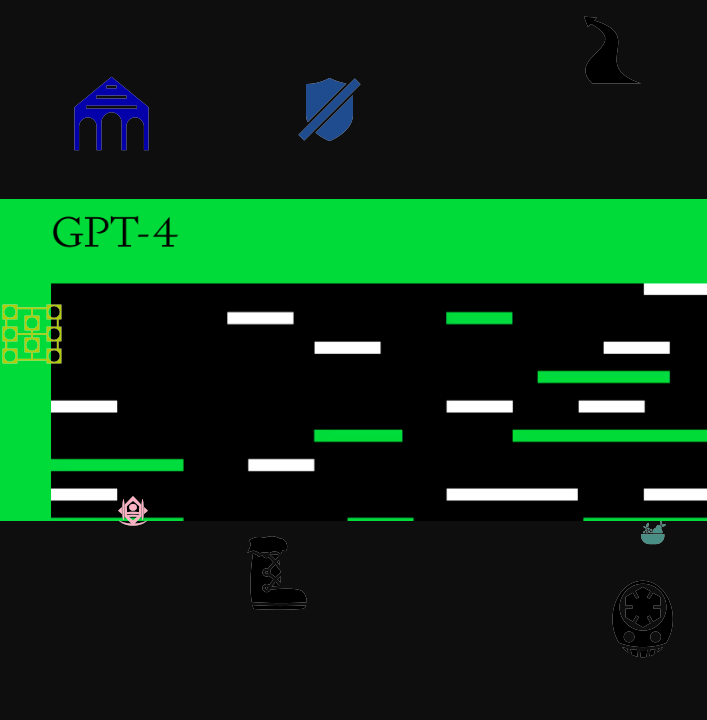 Image resolution: width=707 pixels, height=720 pixels. Describe the element at coordinates (277, 573) in the screenshot. I see `select winter boot equipment` at that location.